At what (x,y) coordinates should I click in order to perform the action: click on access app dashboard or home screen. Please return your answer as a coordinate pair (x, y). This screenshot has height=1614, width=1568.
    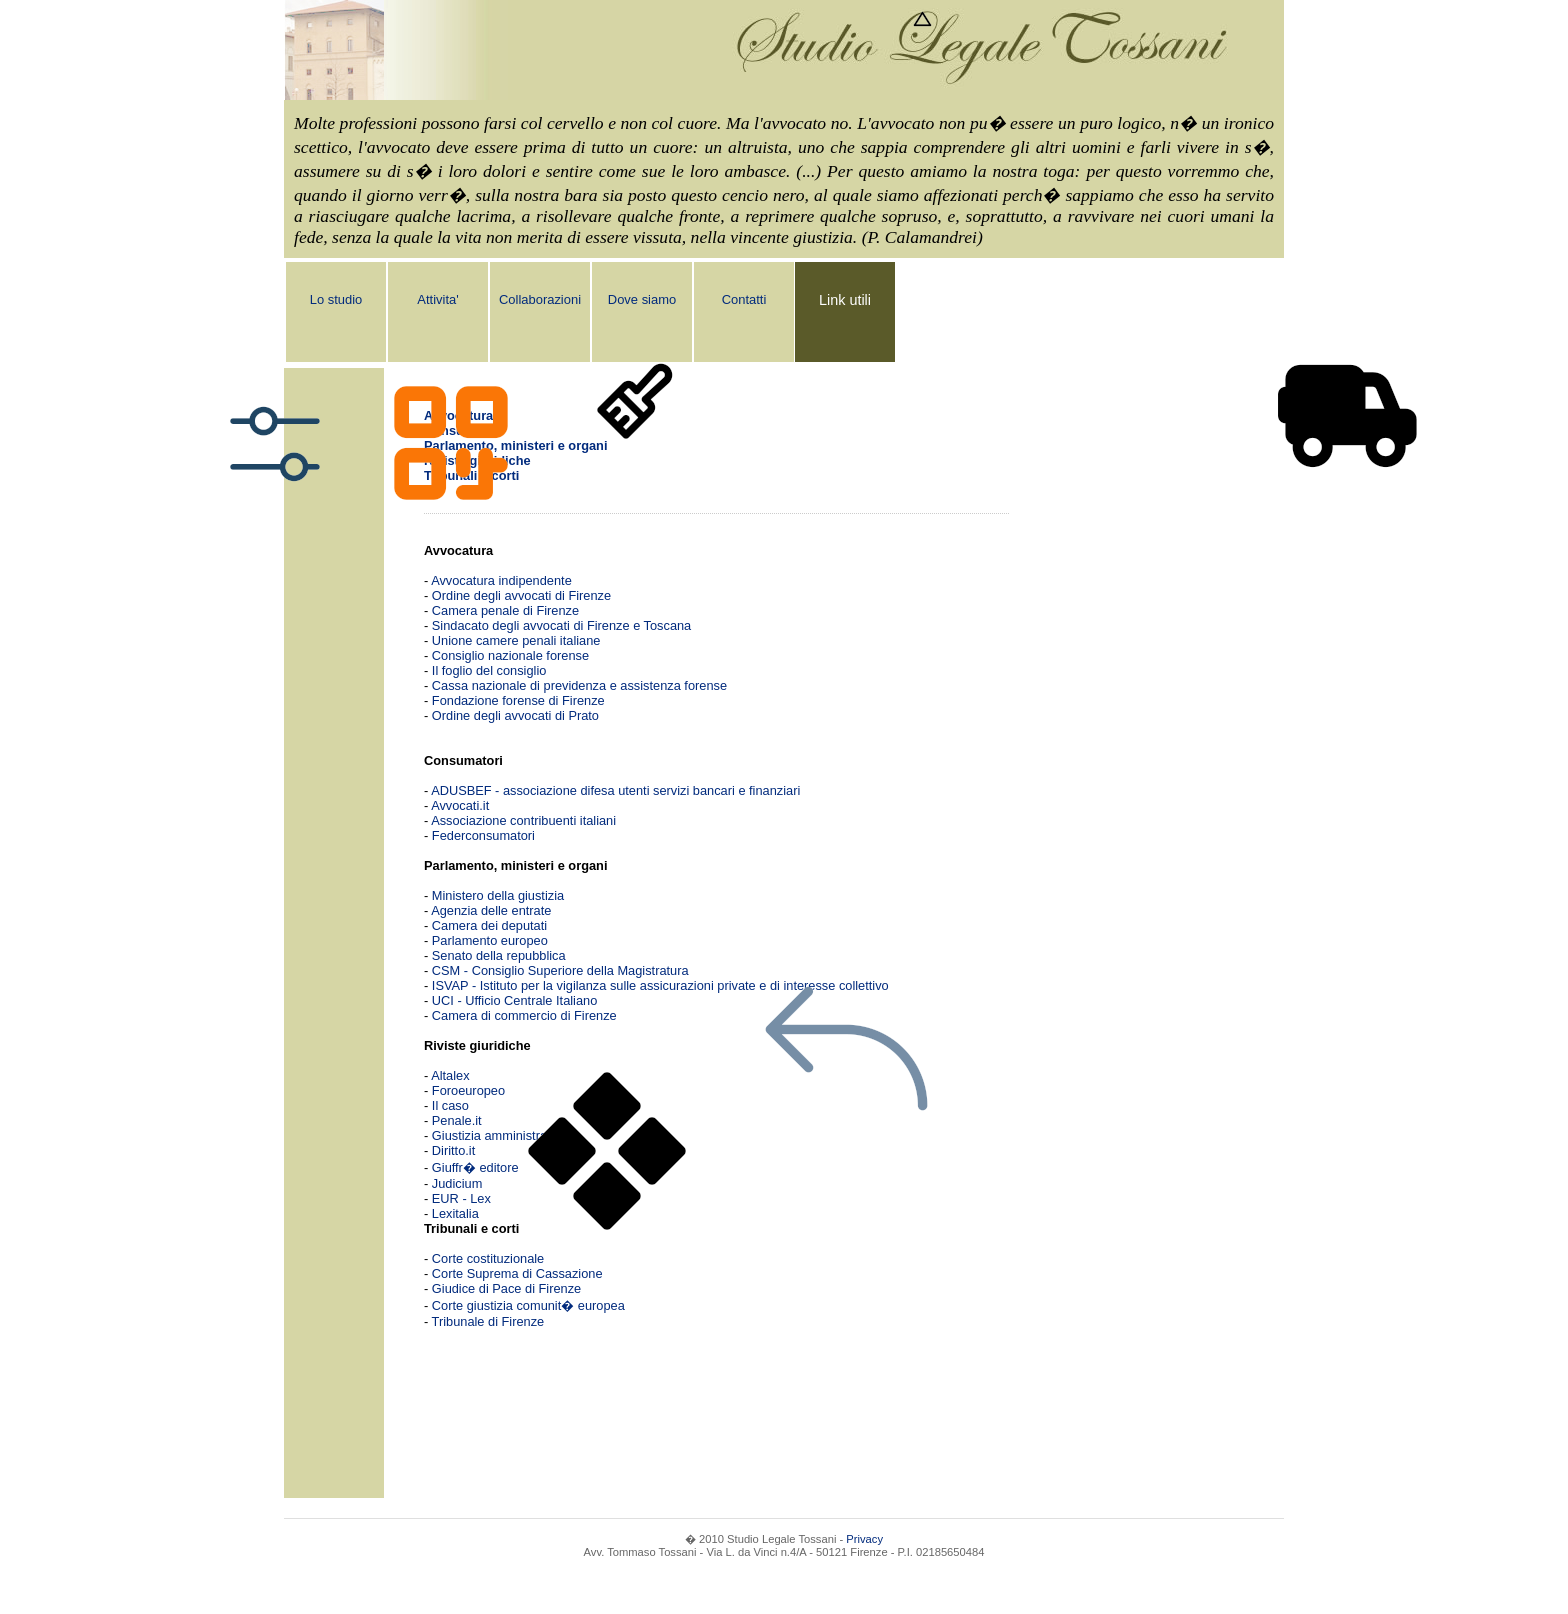
    Looking at the image, I should click on (607, 1151).